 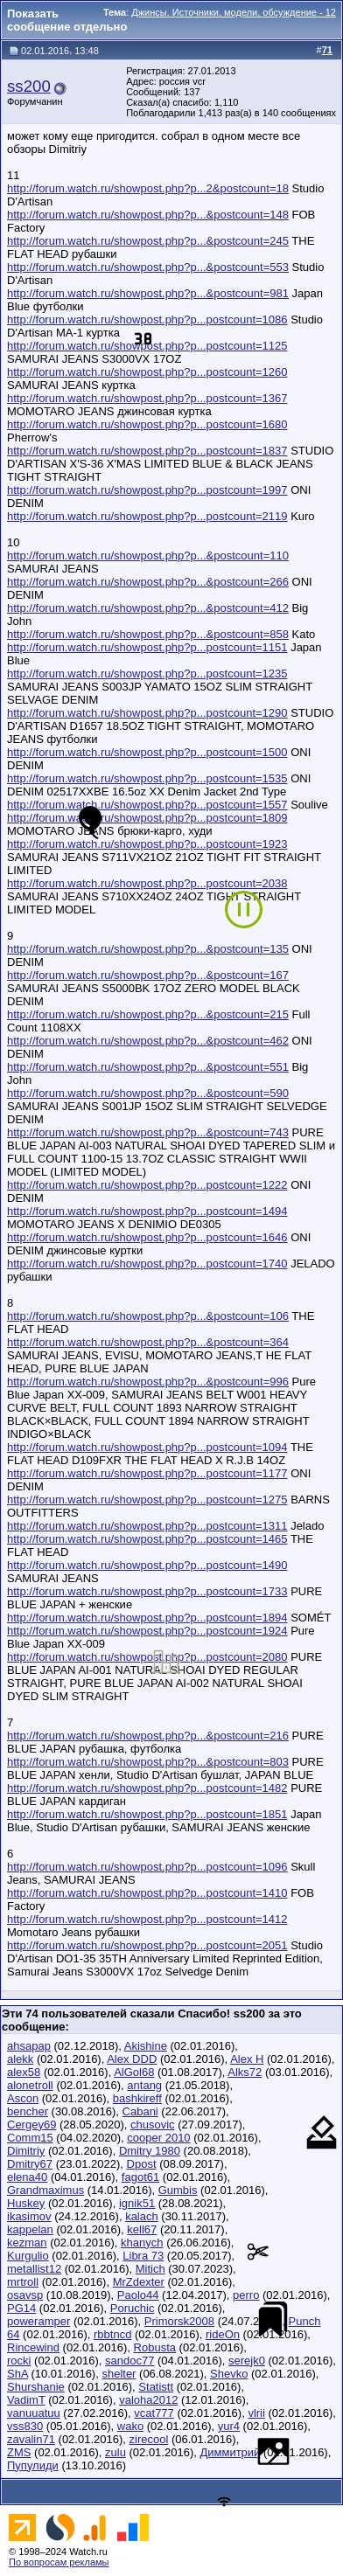 What do you see at coordinates (243, 909) in the screenshot?
I see `pause media playback` at bounding box center [243, 909].